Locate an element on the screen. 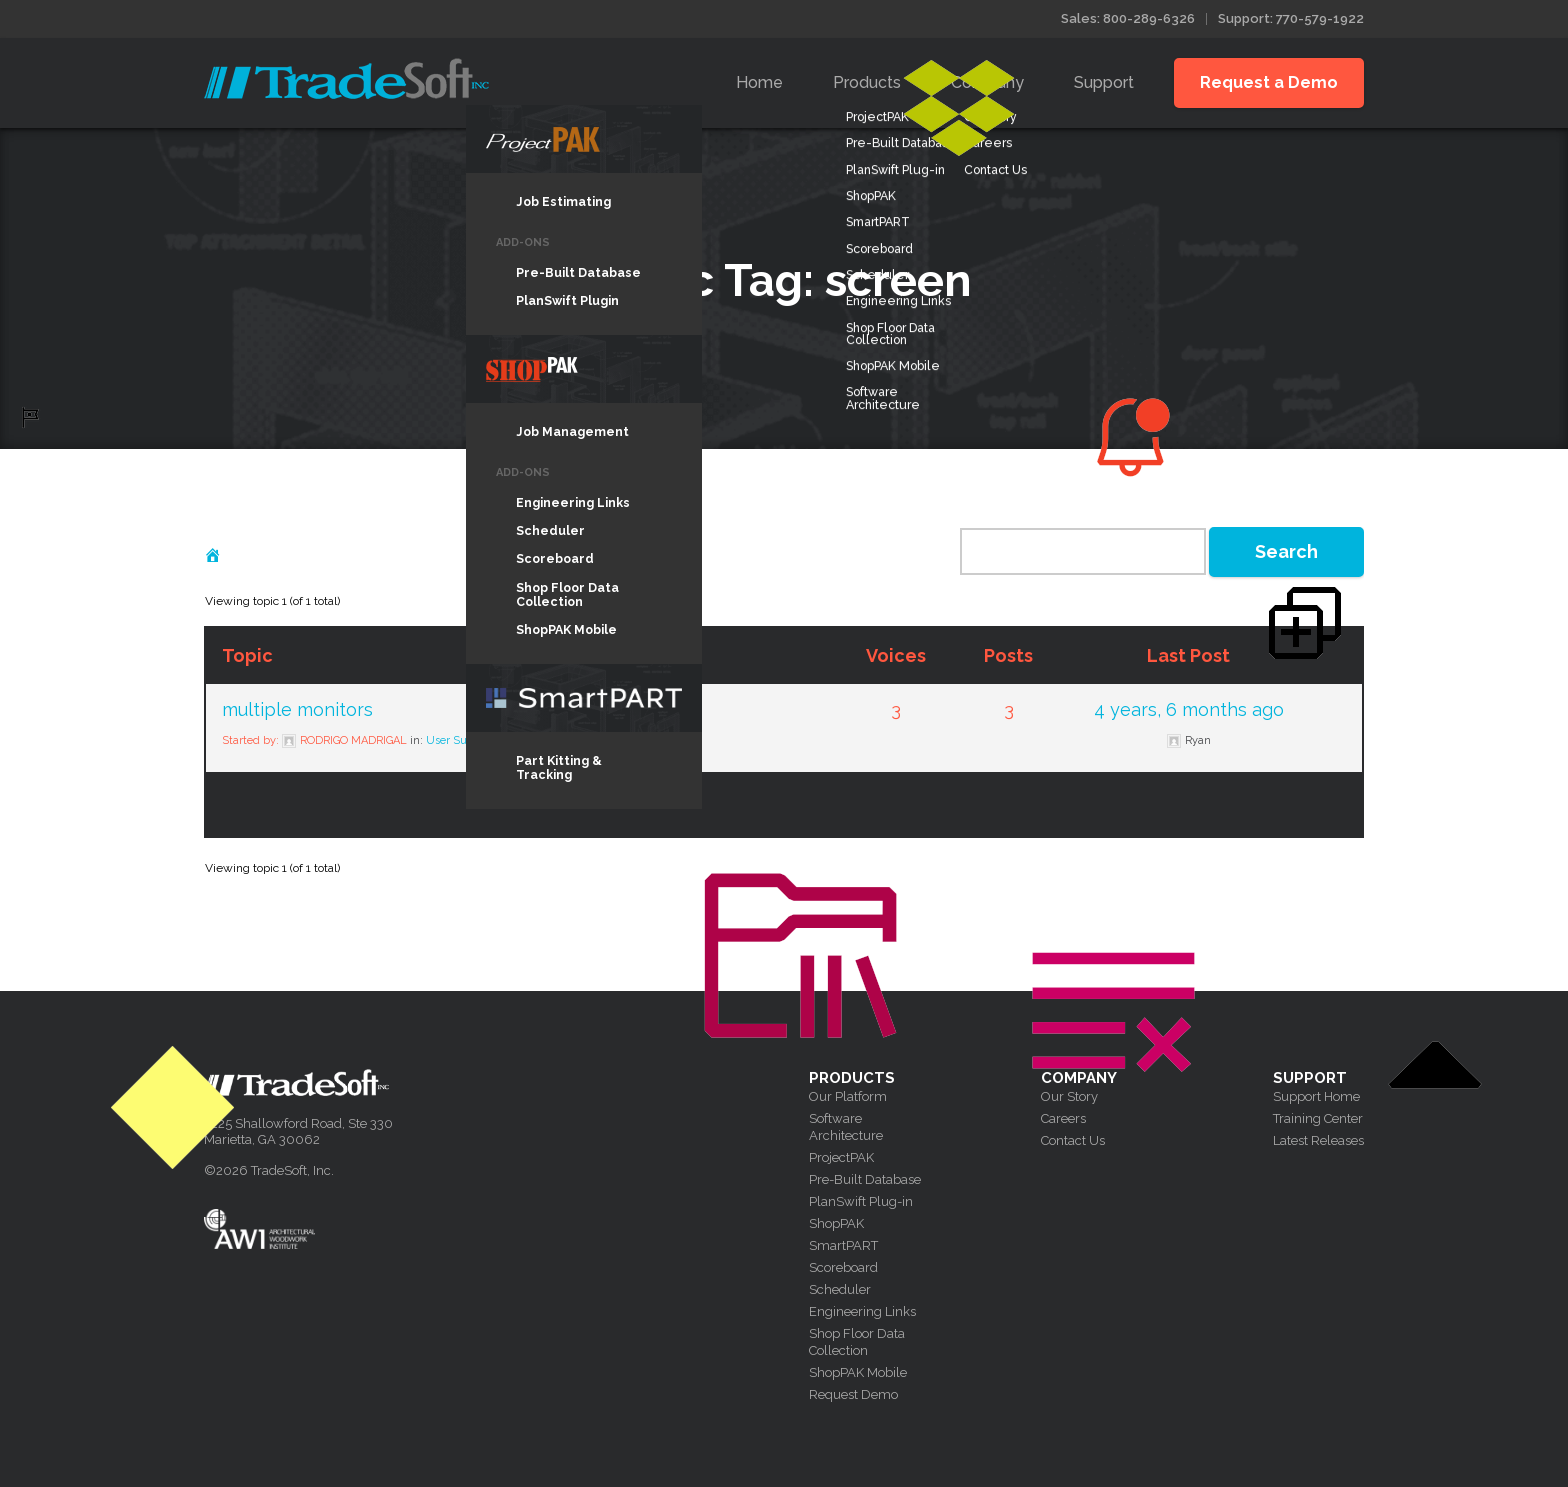  collapse an expanded section or panel is located at coordinates (1435, 1065).